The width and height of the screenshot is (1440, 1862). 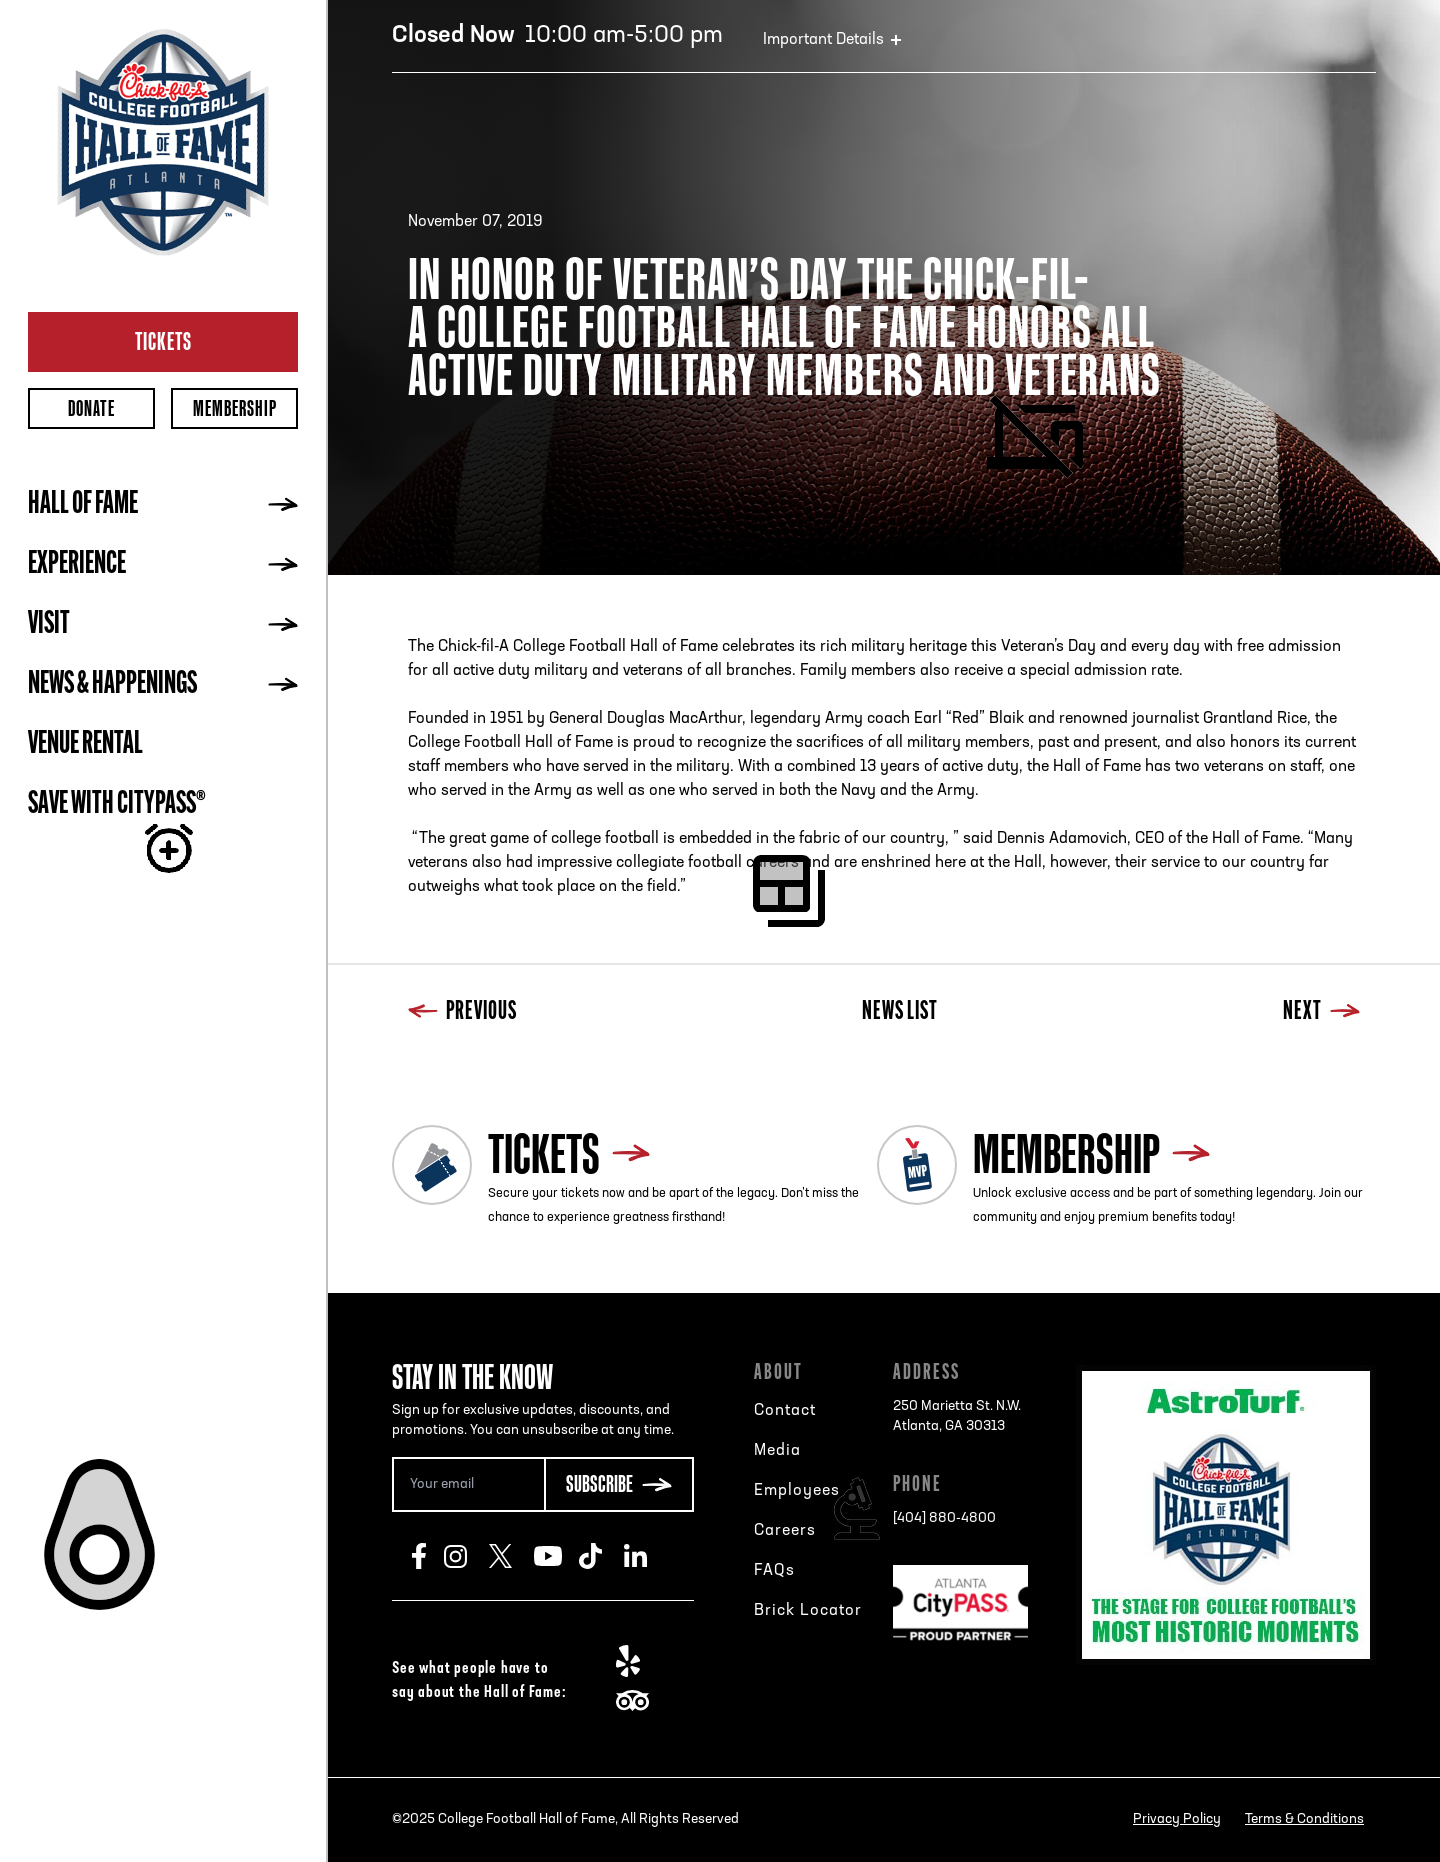 I want to click on device connection unavailable or disabled, so click(x=1035, y=437).